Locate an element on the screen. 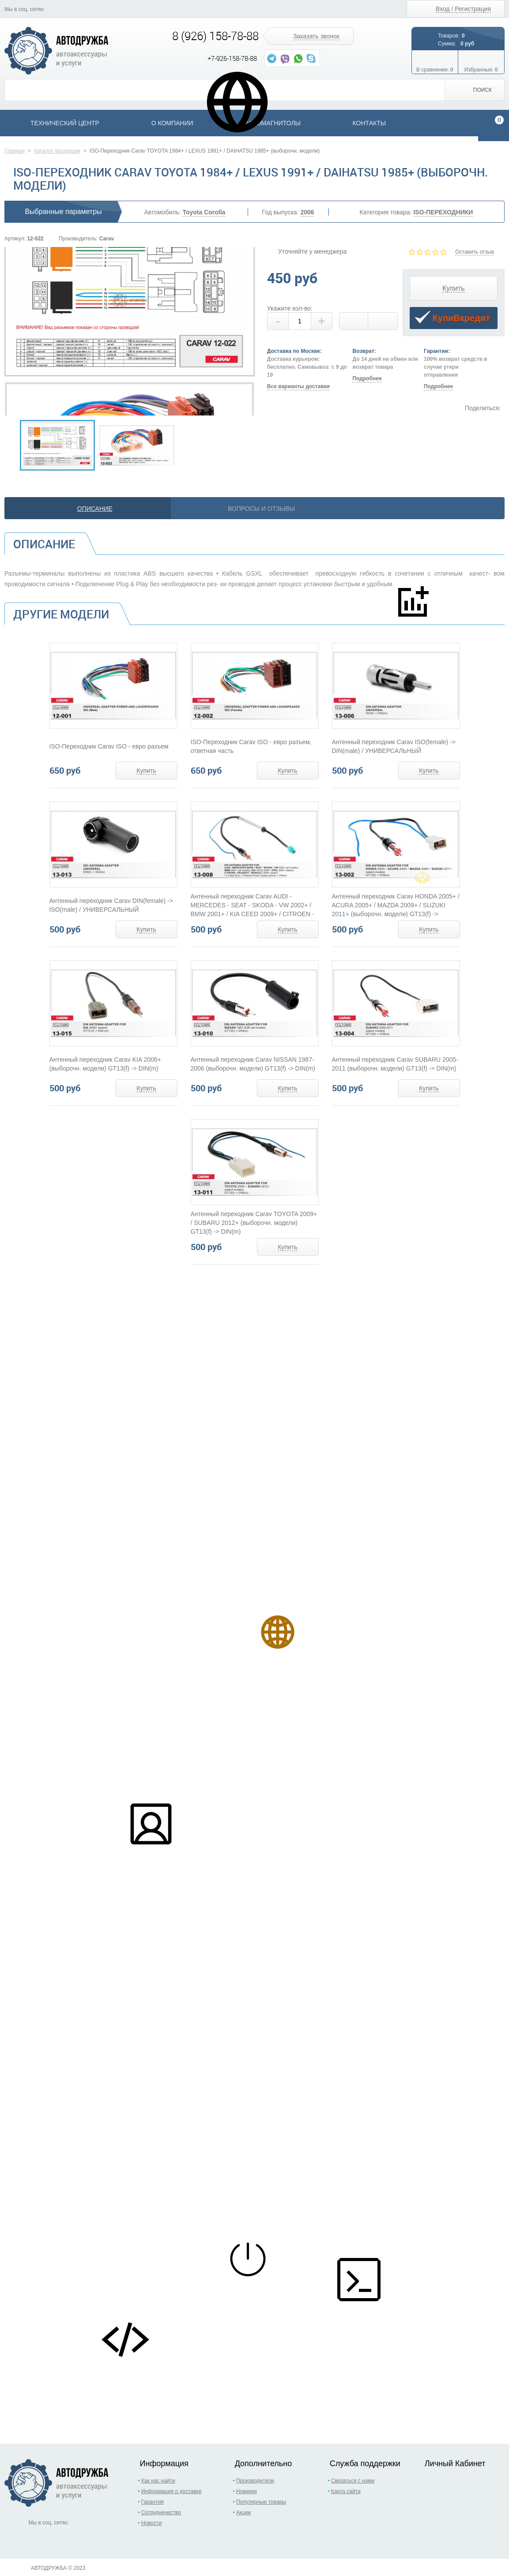  view or edit source code is located at coordinates (125, 2340).